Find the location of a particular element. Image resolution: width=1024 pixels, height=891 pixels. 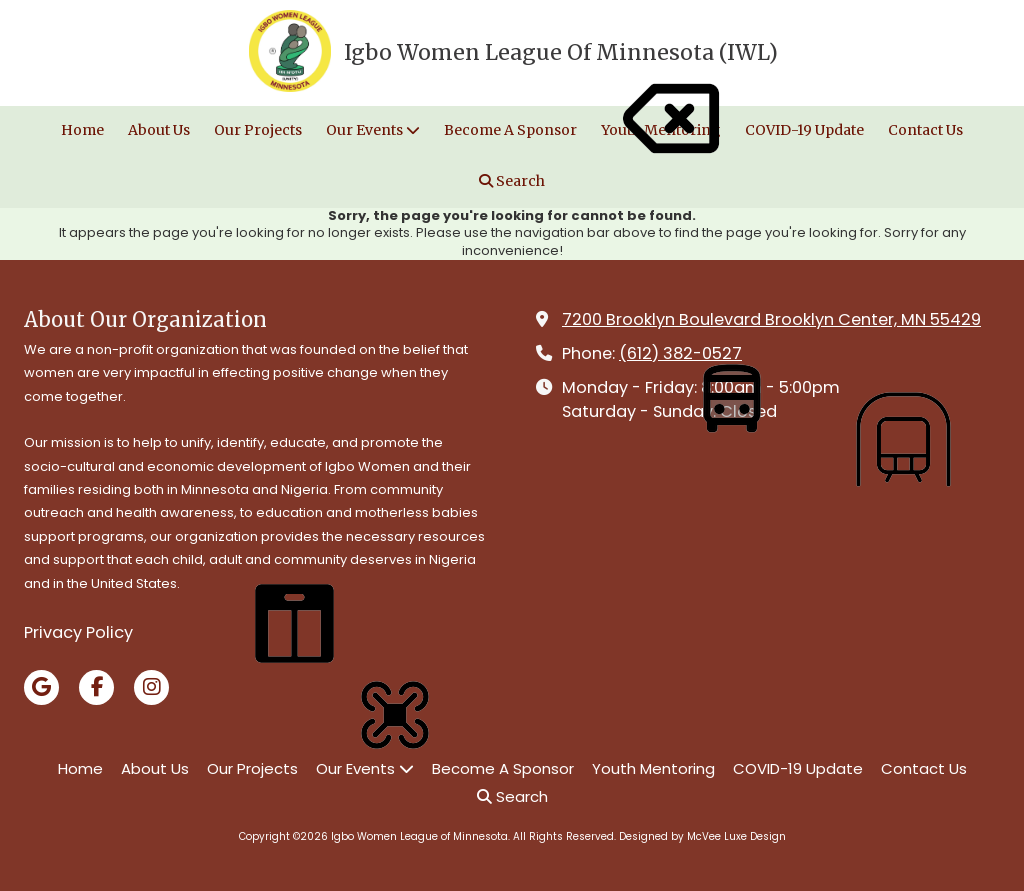

view bus routes and schedules is located at coordinates (732, 400).